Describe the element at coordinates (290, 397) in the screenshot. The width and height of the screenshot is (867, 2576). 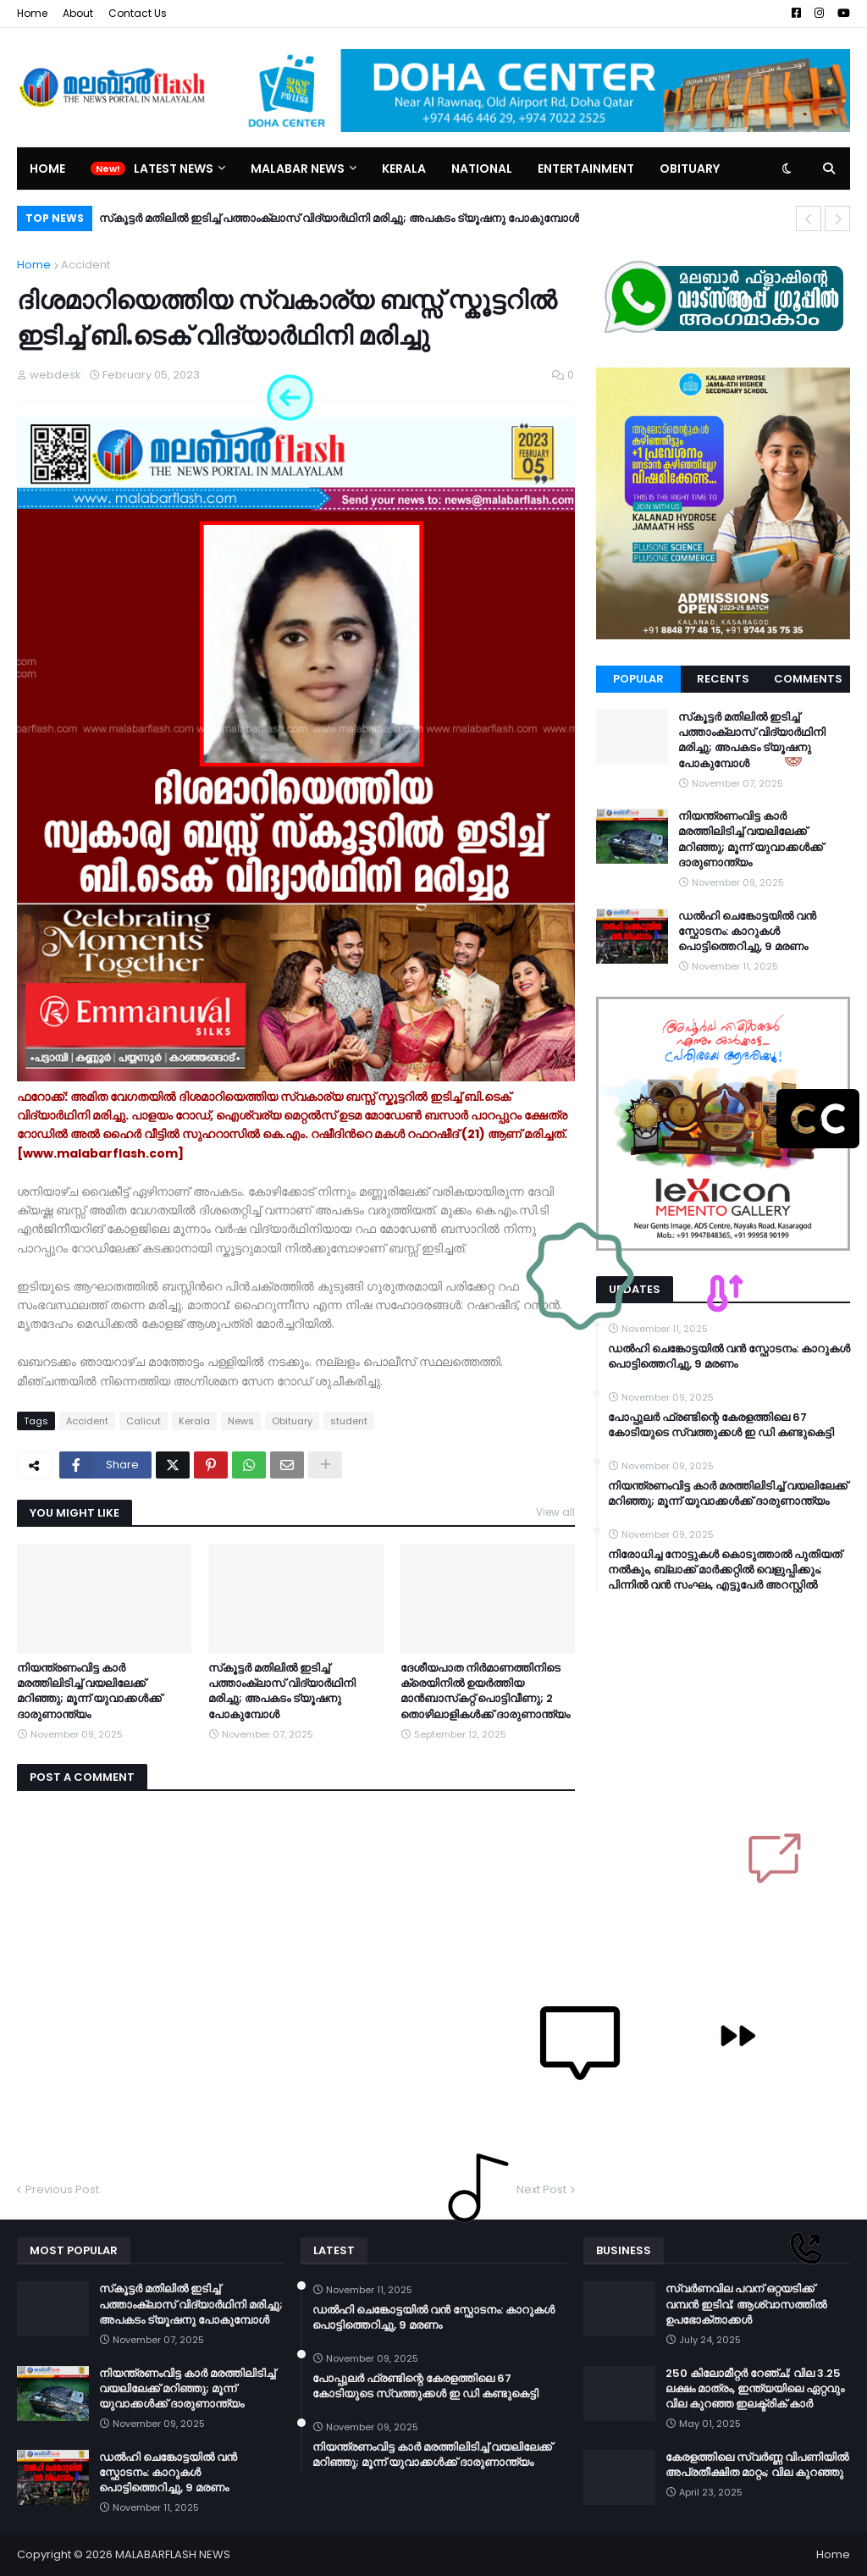
I see `go back to the previous screen` at that location.